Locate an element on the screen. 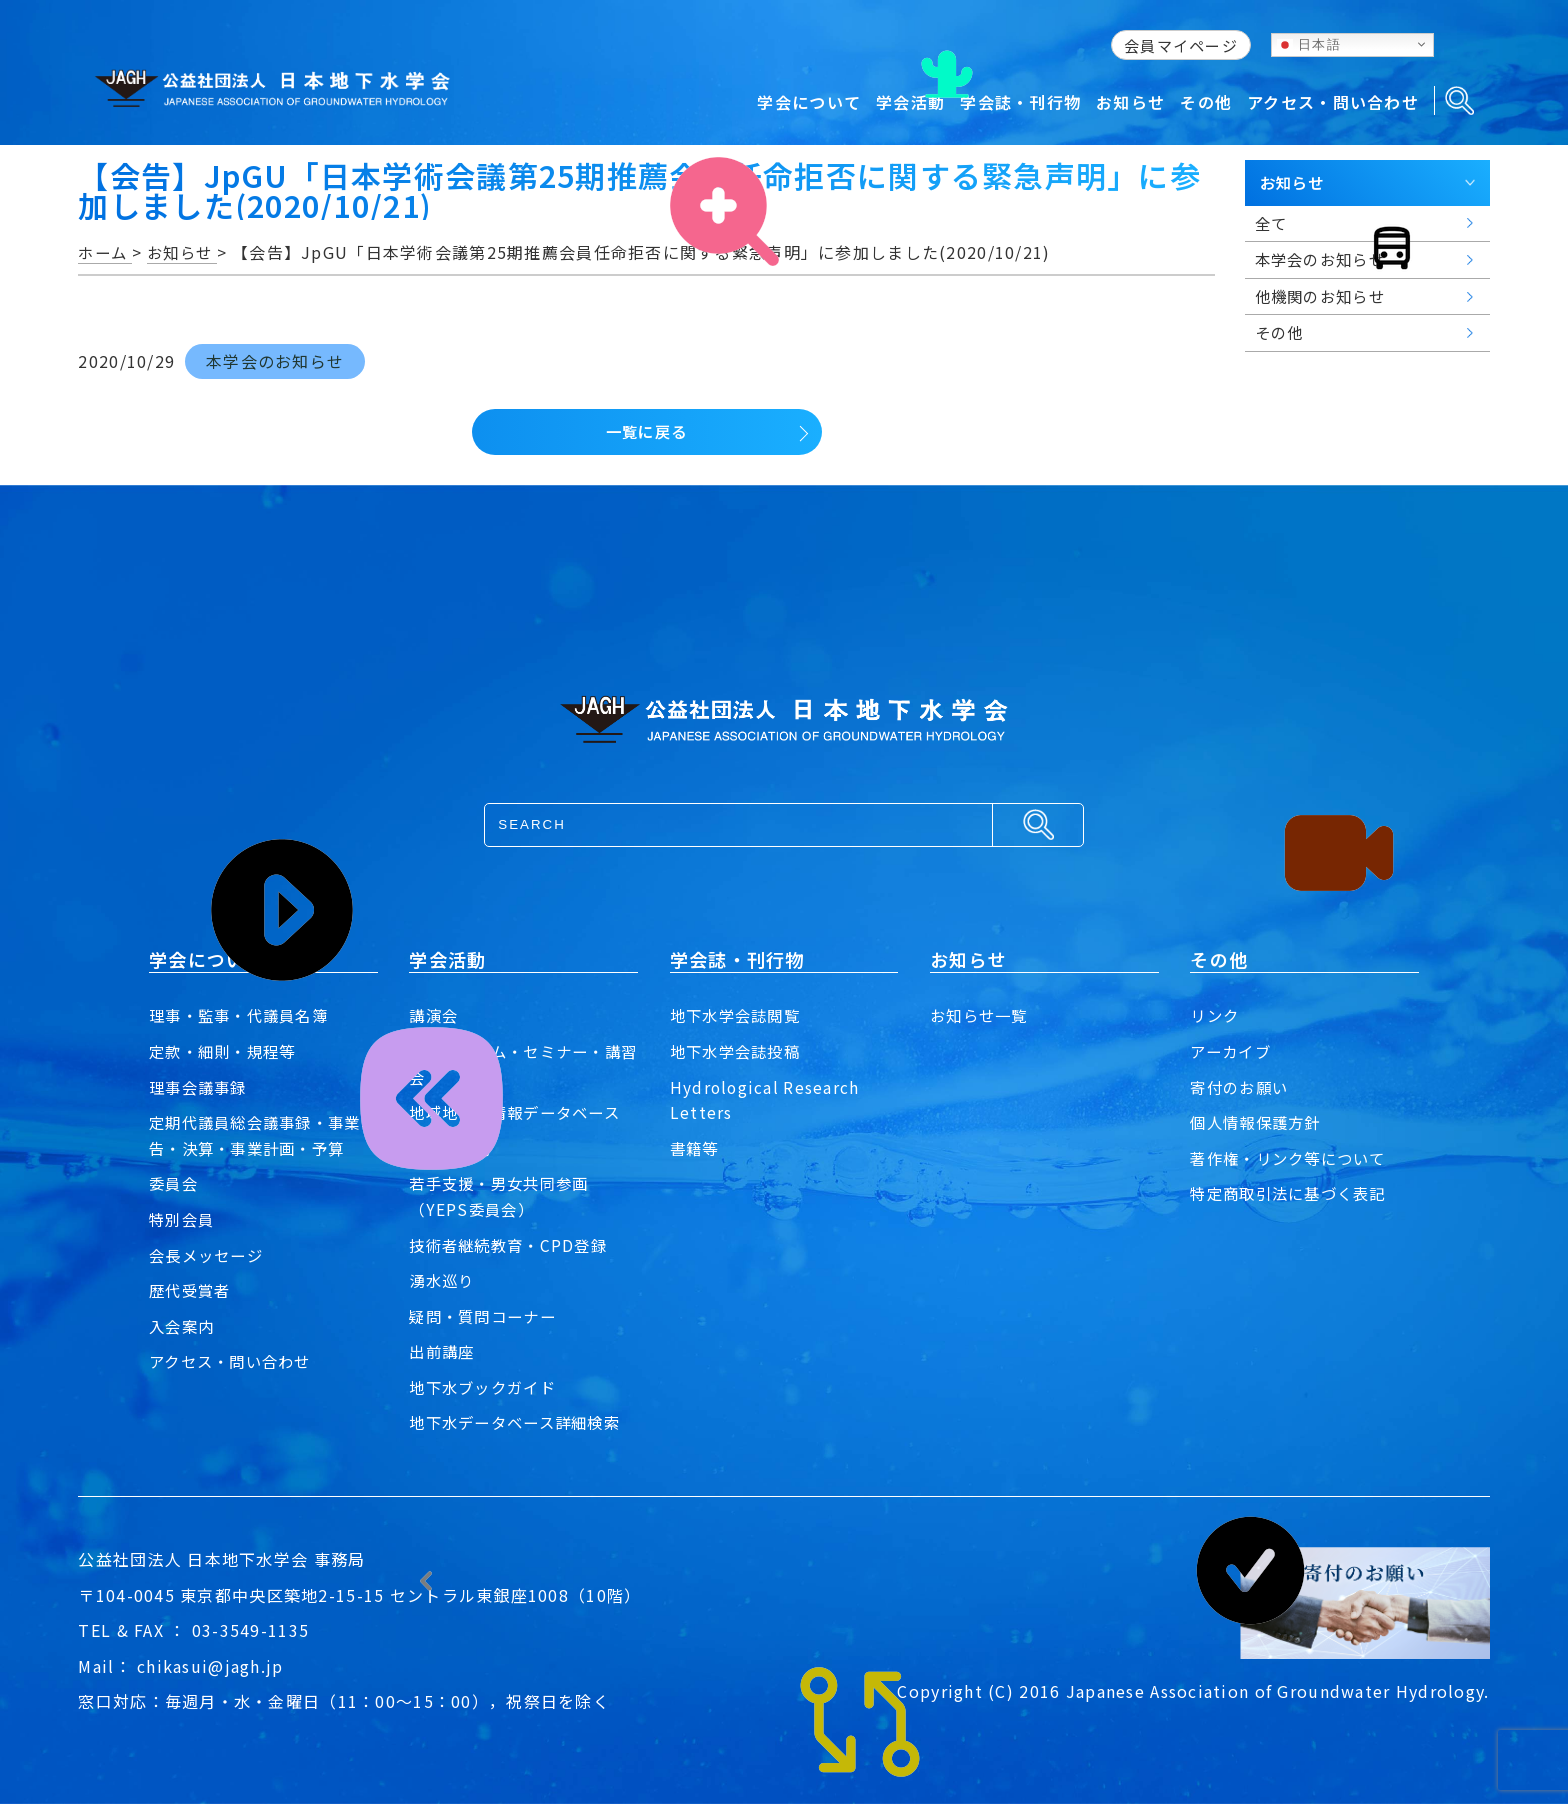 This screenshot has height=1804, width=1568. start a video call is located at coordinates (1339, 853).